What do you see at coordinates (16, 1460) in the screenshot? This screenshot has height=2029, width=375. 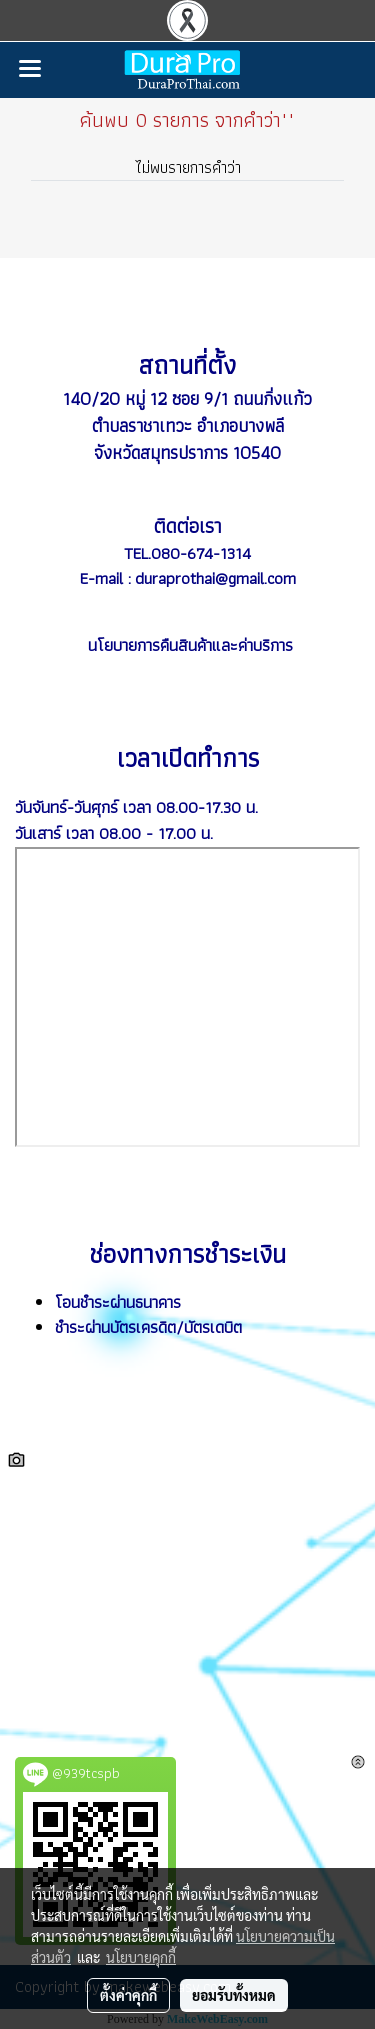 I see `tap to take a photo` at bounding box center [16, 1460].